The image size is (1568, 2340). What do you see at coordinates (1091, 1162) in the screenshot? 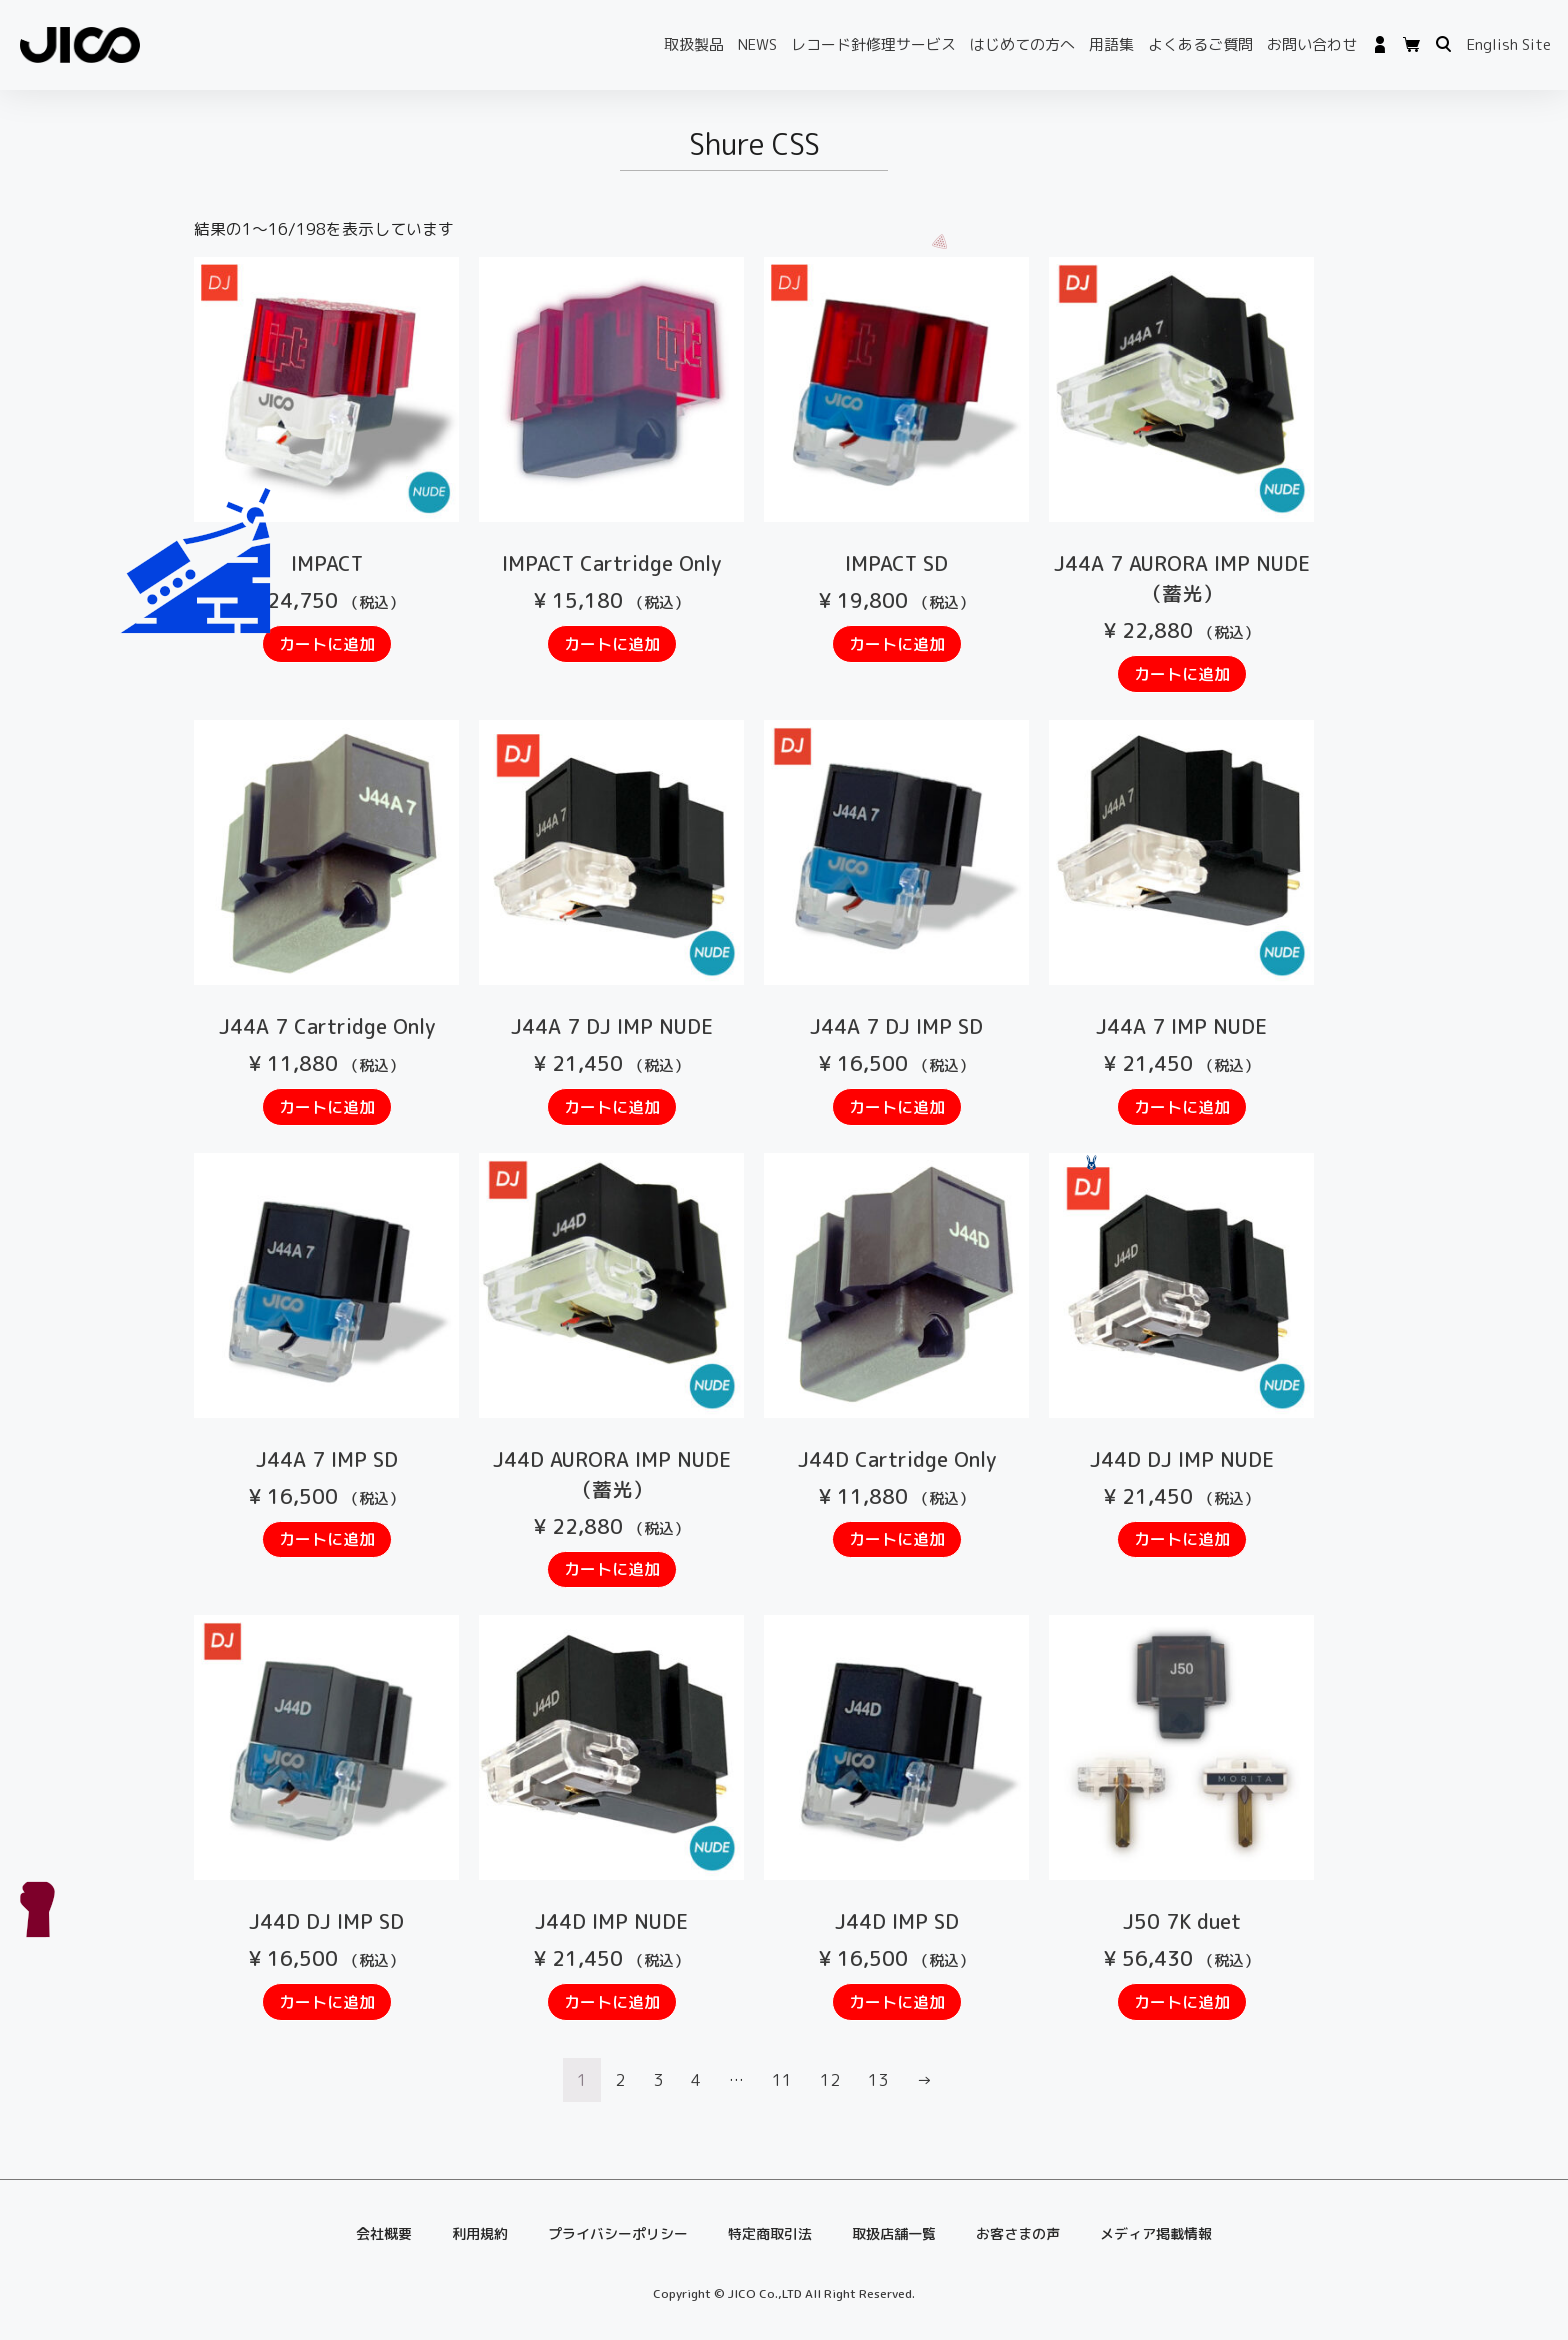
I see `indicates rabbit or bunny-related content` at bounding box center [1091, 1162].